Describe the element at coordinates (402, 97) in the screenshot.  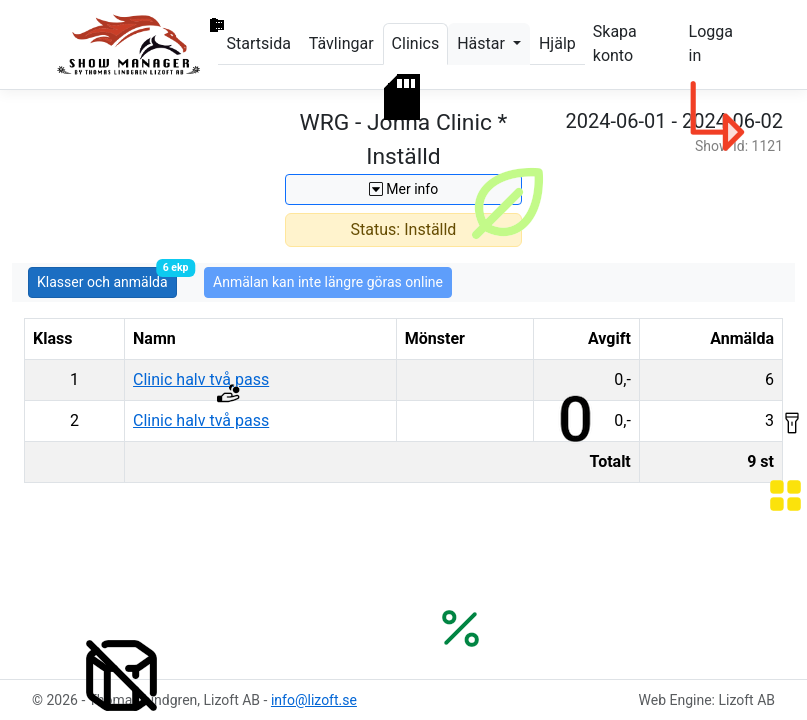
I see `access sd card storage` at that location.